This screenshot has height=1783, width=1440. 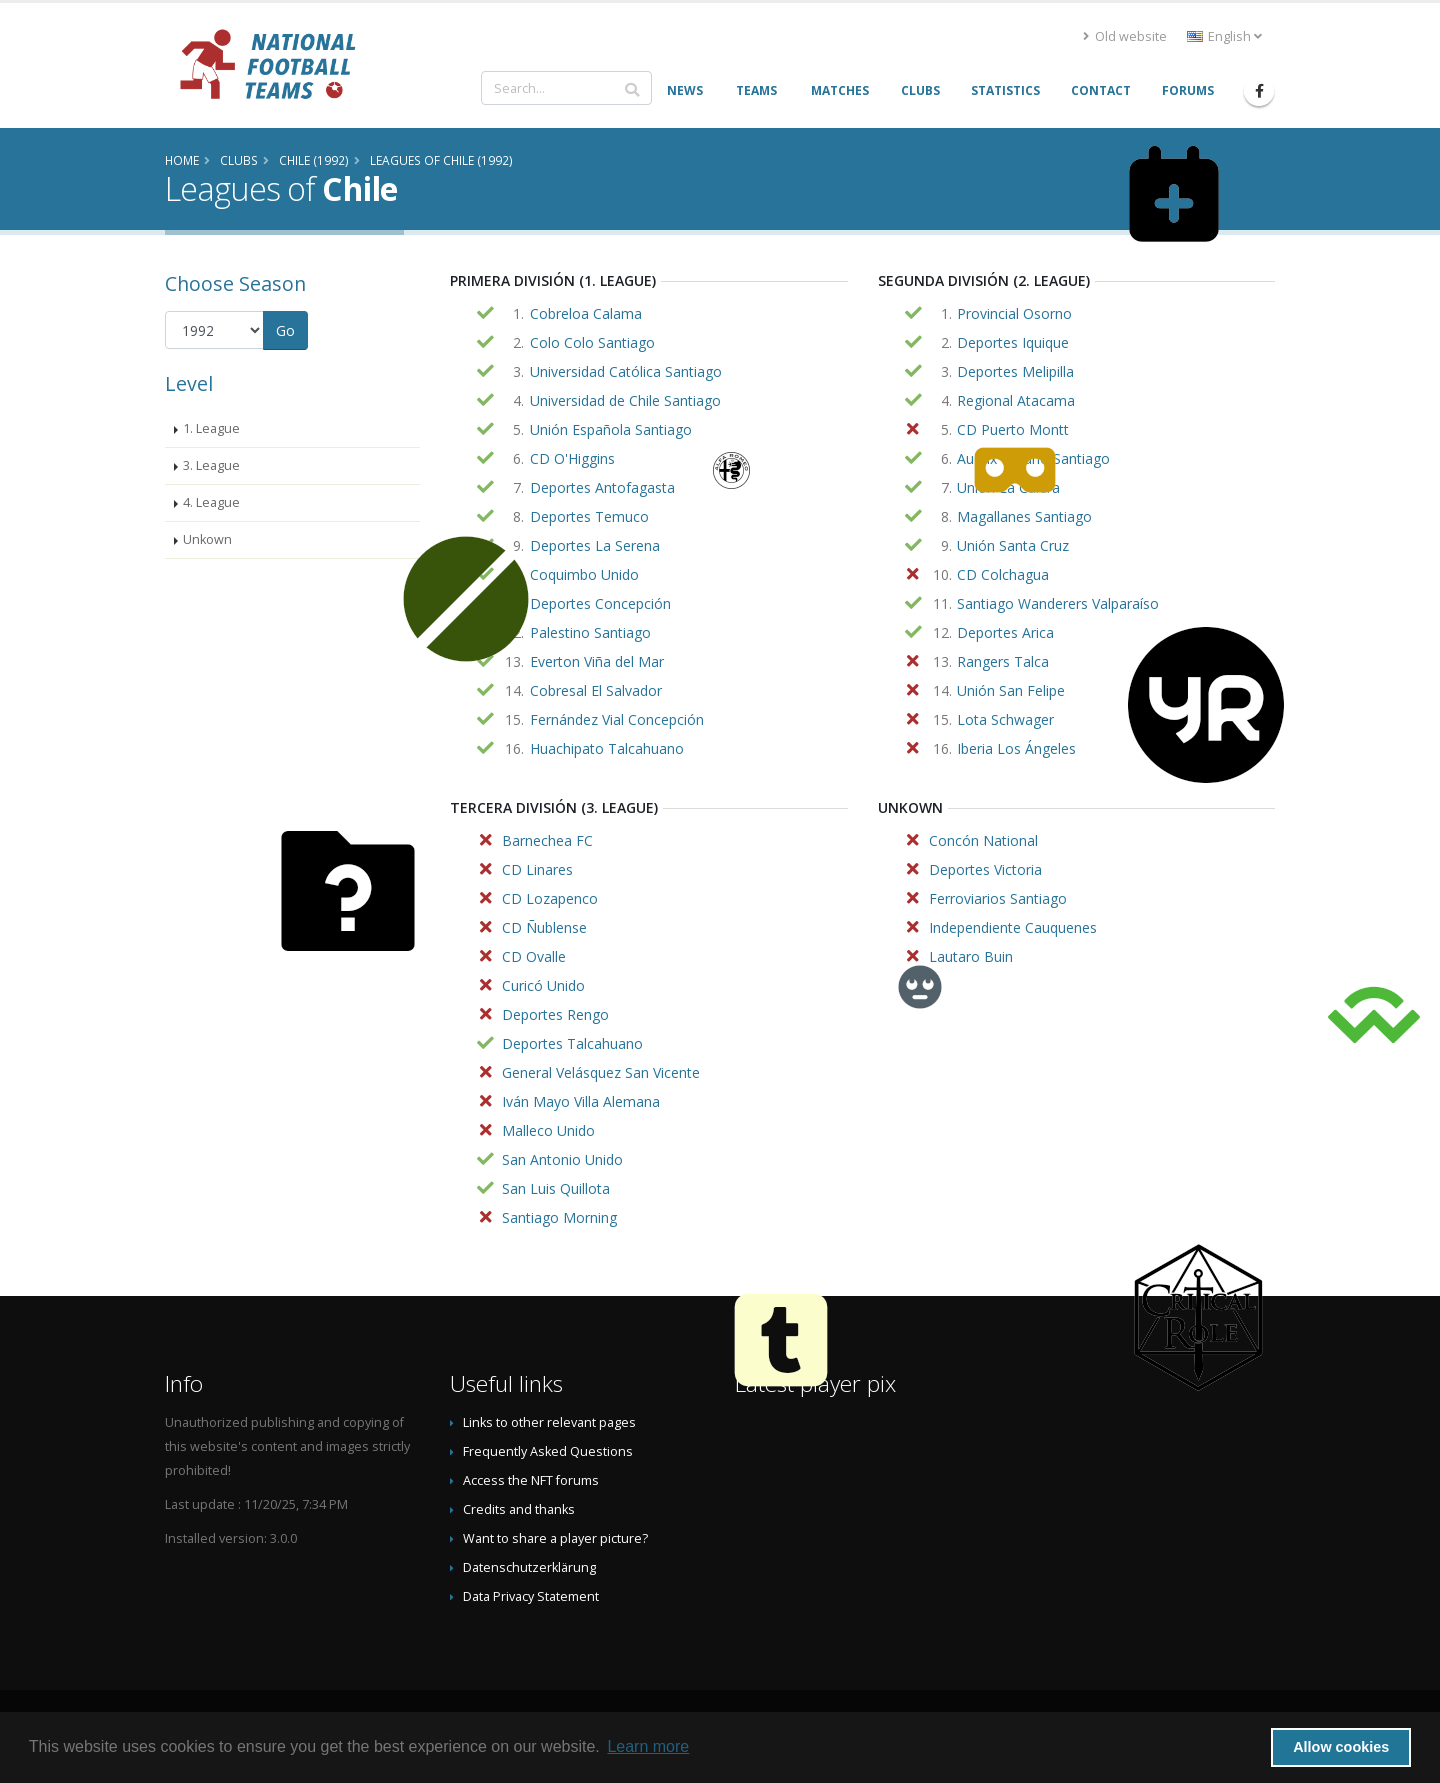 What do you see at coordinates (1206, 705) in the screenshot?
I see `open the Yr weather app` at bounding box center [1206, 705].